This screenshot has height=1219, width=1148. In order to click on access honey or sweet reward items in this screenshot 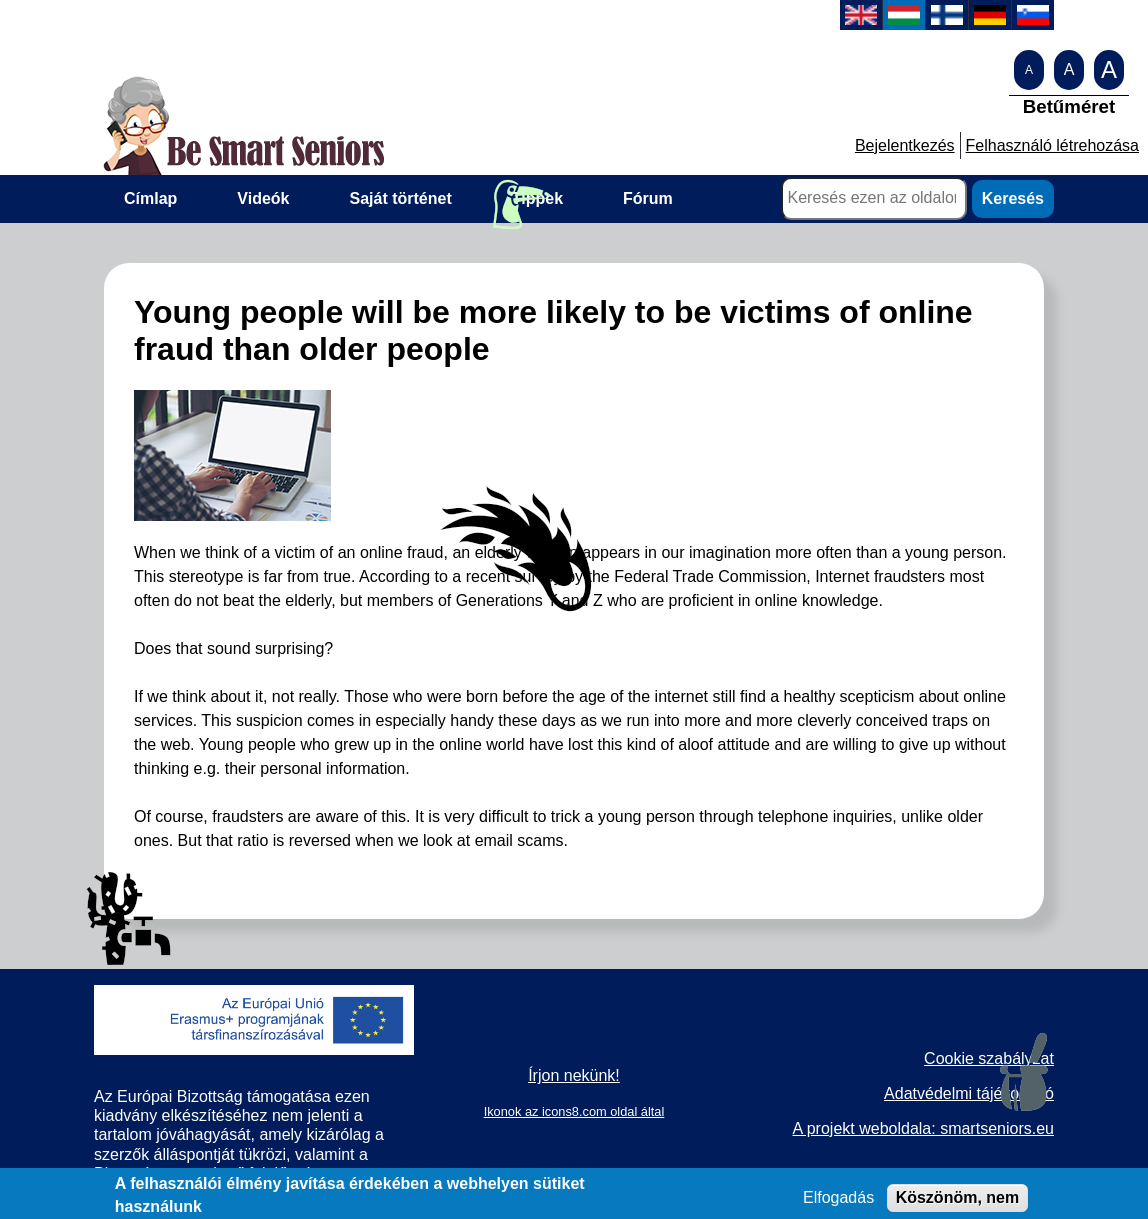, I will do `click(1025, 1072)`.